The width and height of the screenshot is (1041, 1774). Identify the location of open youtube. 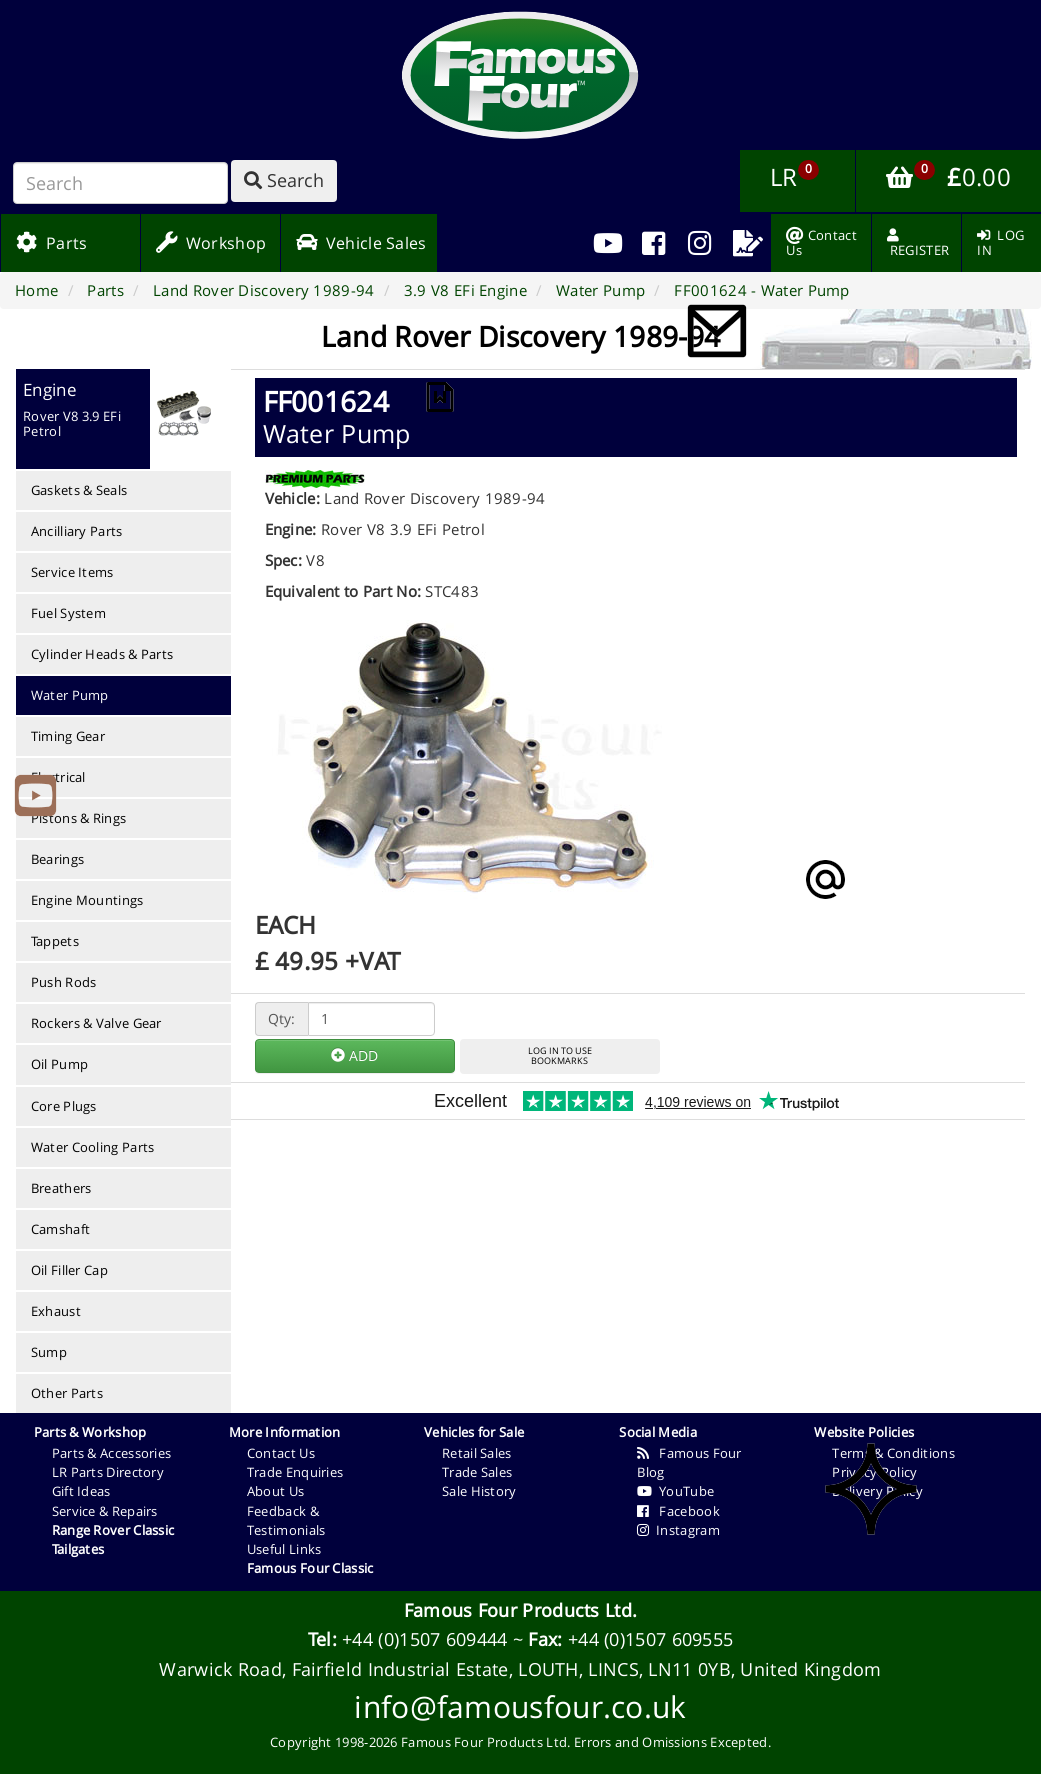
(35, 795).